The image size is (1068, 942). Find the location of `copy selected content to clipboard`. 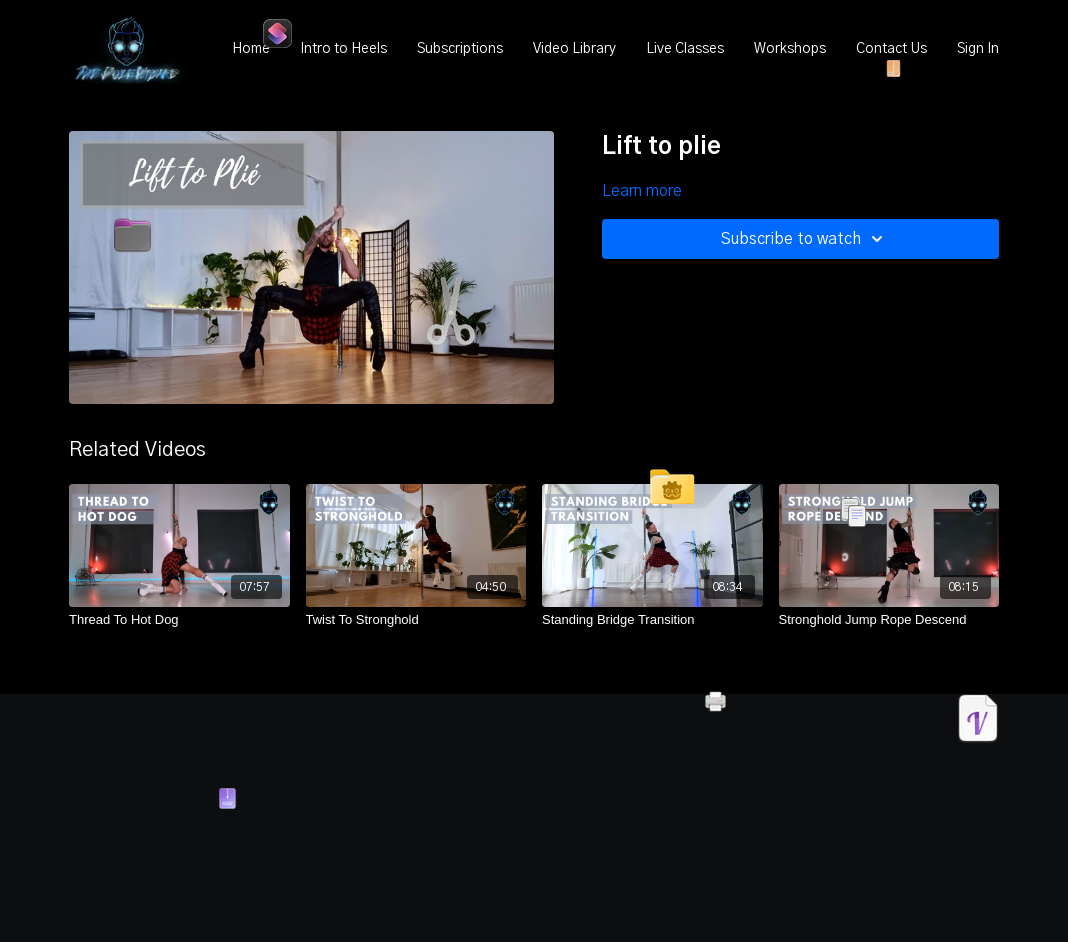

copy selected content to clipboard is located at coordinates (853, 512).